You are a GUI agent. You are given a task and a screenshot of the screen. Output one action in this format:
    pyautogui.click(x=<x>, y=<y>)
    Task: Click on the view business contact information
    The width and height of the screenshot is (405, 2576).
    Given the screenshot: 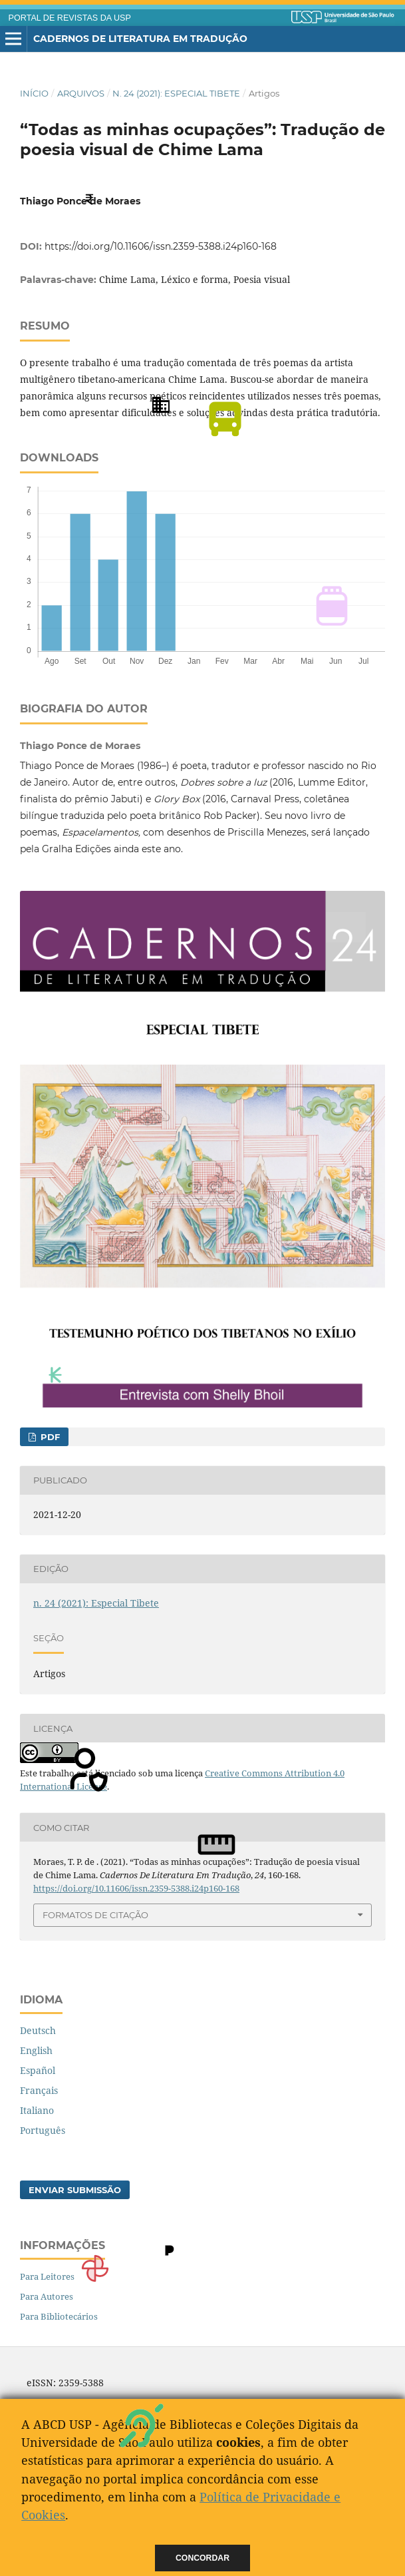 What is the action you would take?
    pyautogui.click(x=161, y=405)
    